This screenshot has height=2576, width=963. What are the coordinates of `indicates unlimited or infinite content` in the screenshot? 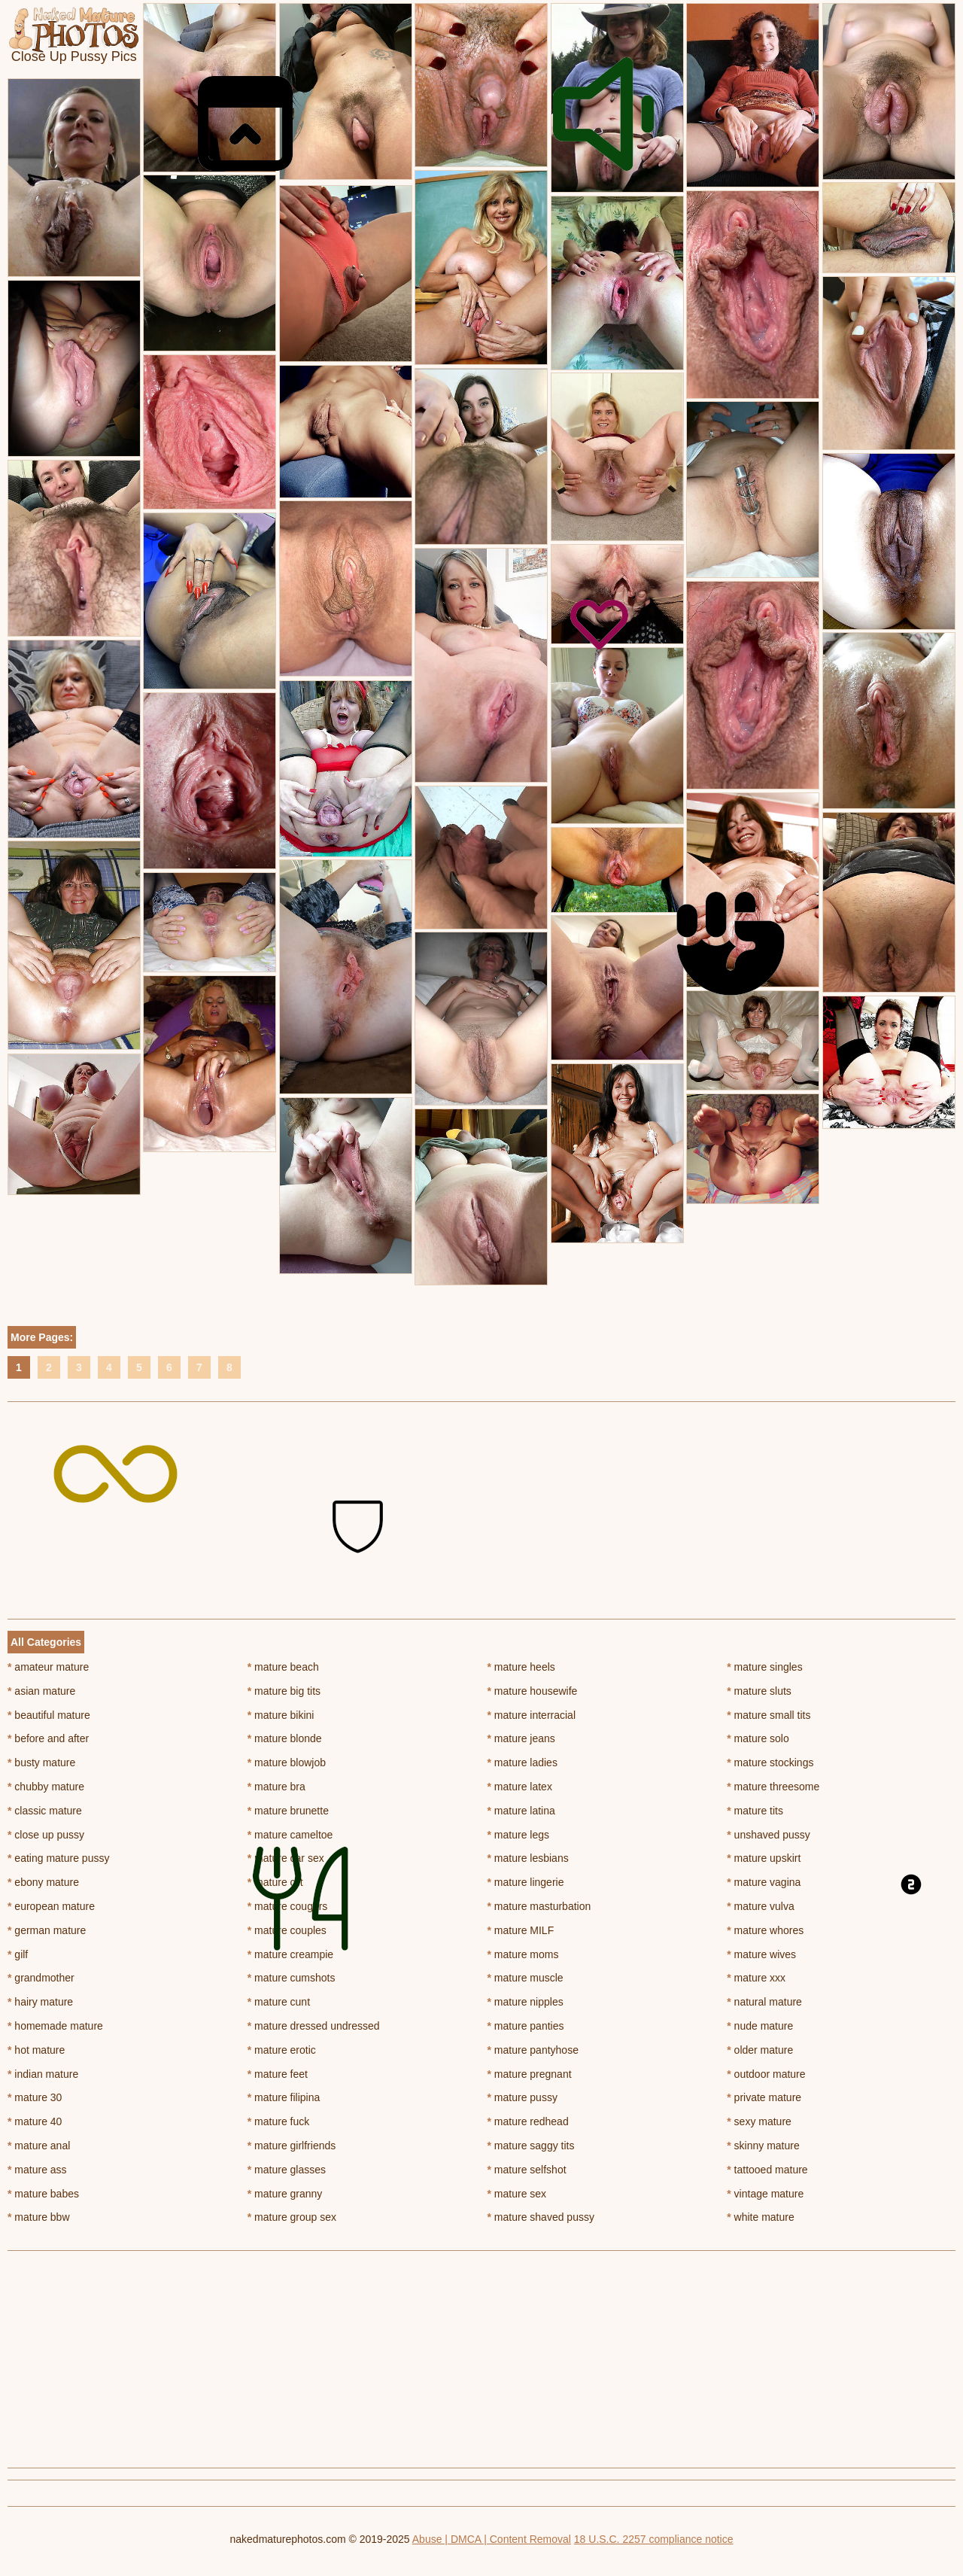 It's located at (115, 1474).